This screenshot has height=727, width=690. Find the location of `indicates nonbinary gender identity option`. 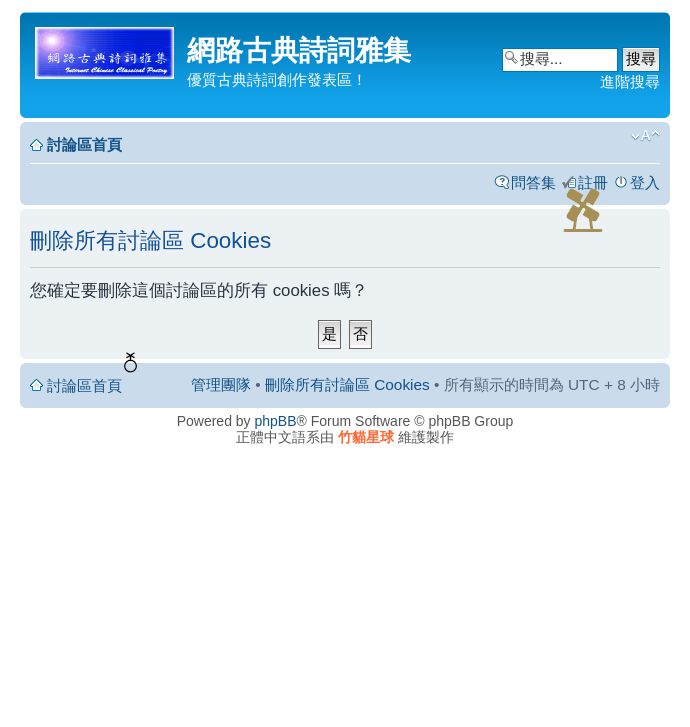

indicates nonbinary gender identity option is located at coordinates (130, 362).